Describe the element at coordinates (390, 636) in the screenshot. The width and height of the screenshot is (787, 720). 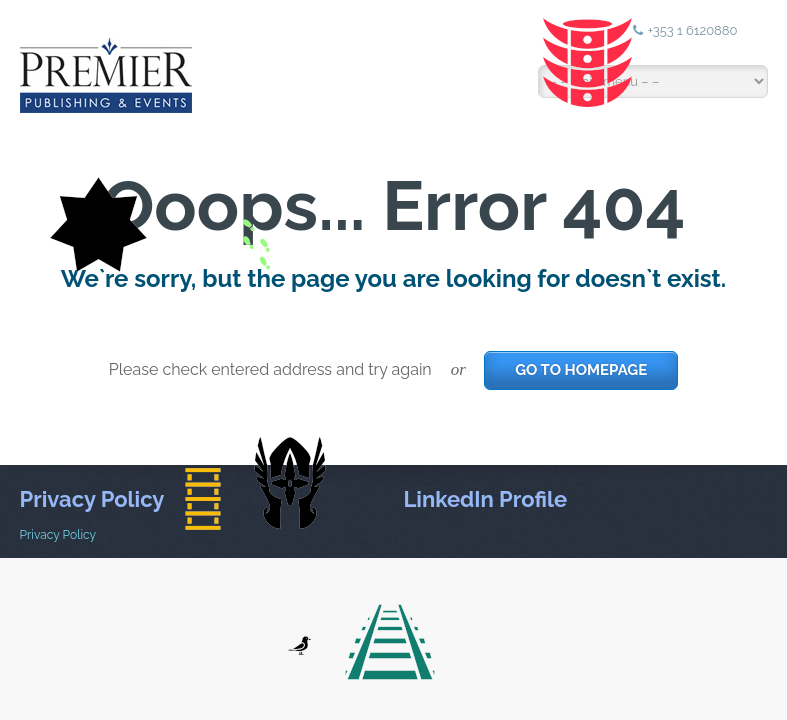
I see `access train or railway transportation options` at that location.